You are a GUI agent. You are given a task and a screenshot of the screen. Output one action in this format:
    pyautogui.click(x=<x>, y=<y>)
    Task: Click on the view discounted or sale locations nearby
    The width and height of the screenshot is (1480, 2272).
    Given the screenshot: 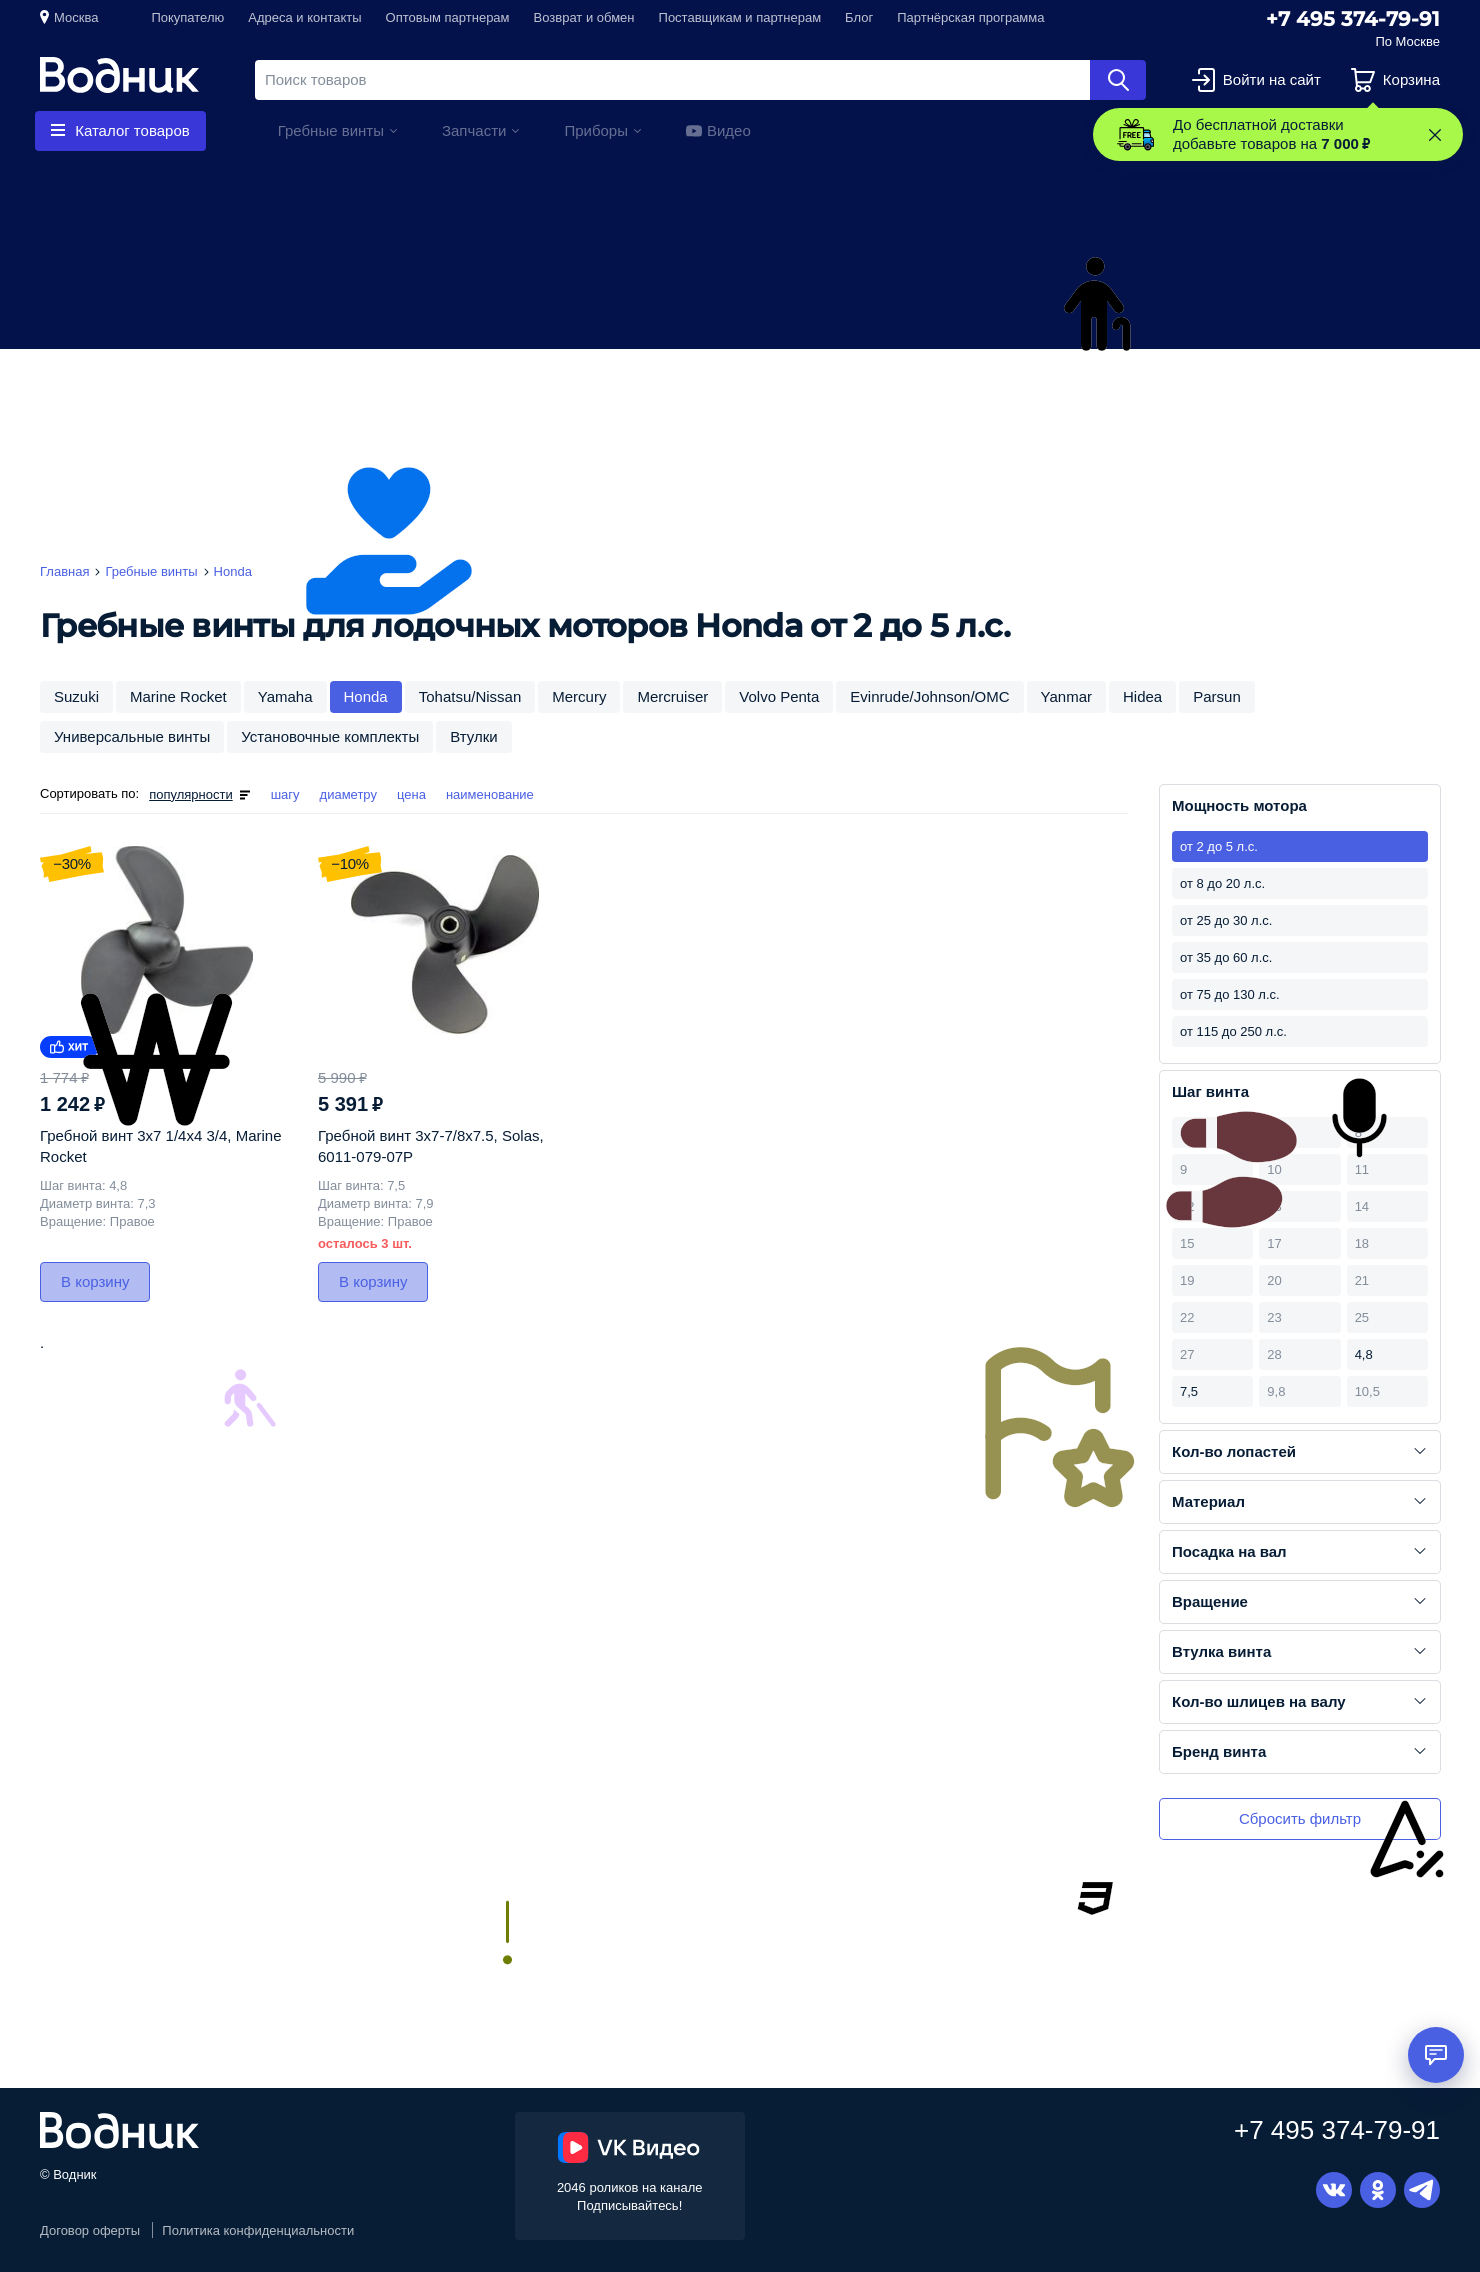 What is the action you would take?
    pyautogui.click(x=1405, y=1839)
    